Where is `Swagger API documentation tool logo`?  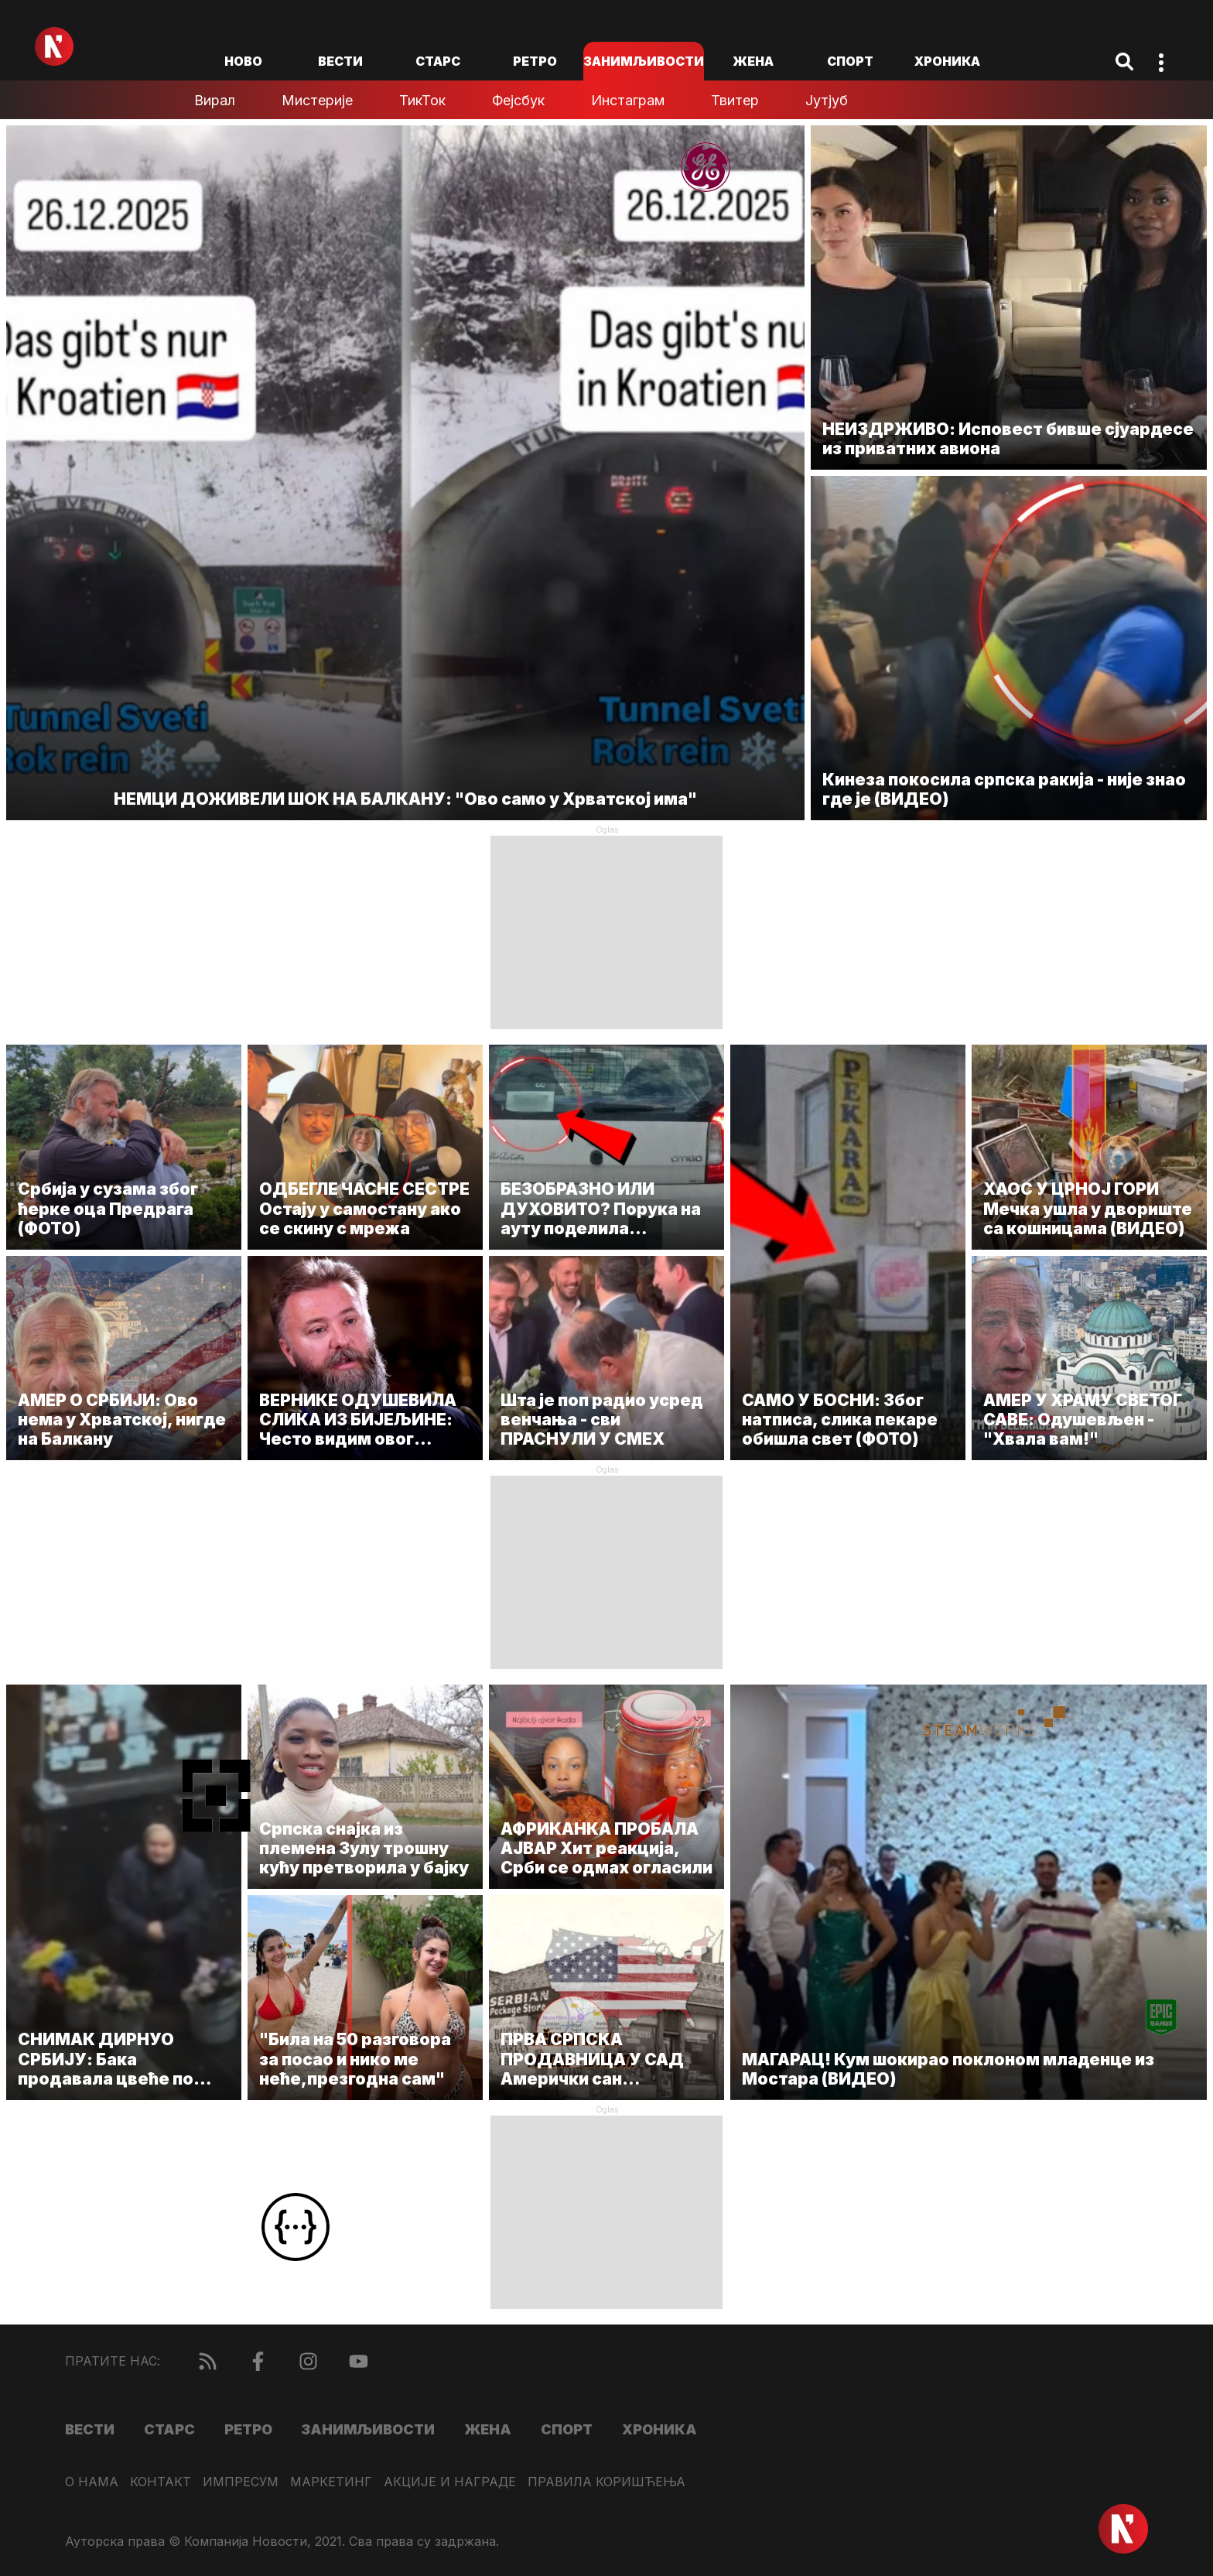
Swagger API documentation tool logo is located at coordinates (296, 2227).